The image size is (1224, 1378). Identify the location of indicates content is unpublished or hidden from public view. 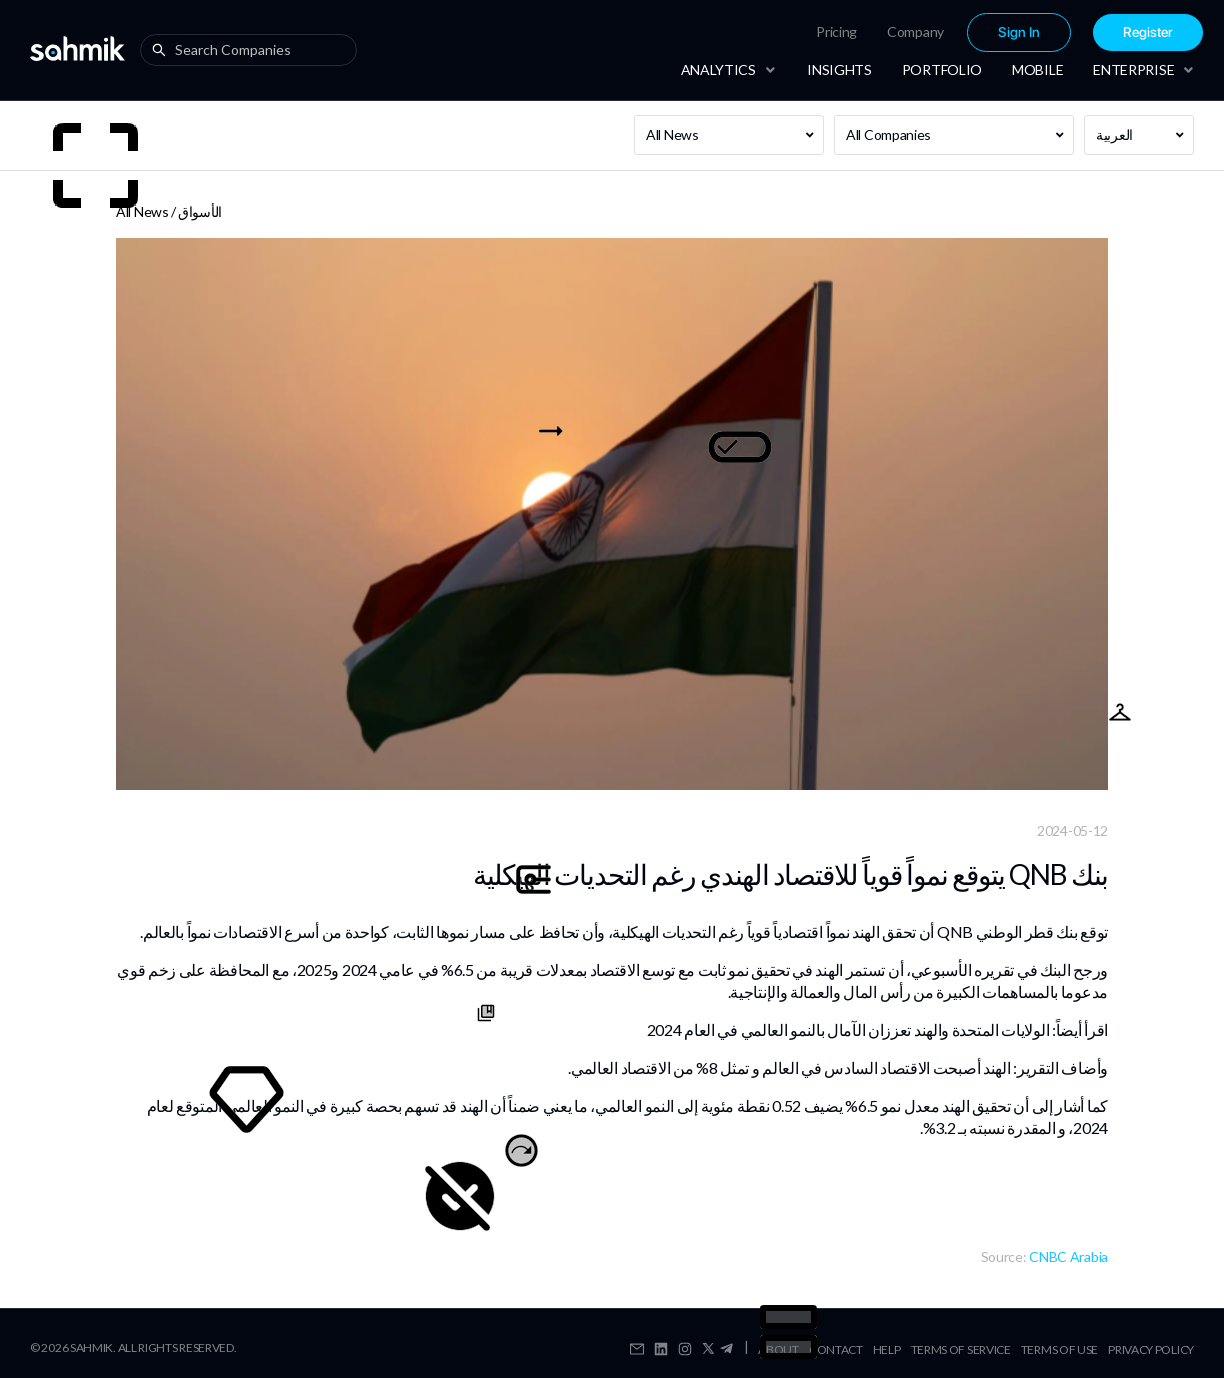
(460, 1196).